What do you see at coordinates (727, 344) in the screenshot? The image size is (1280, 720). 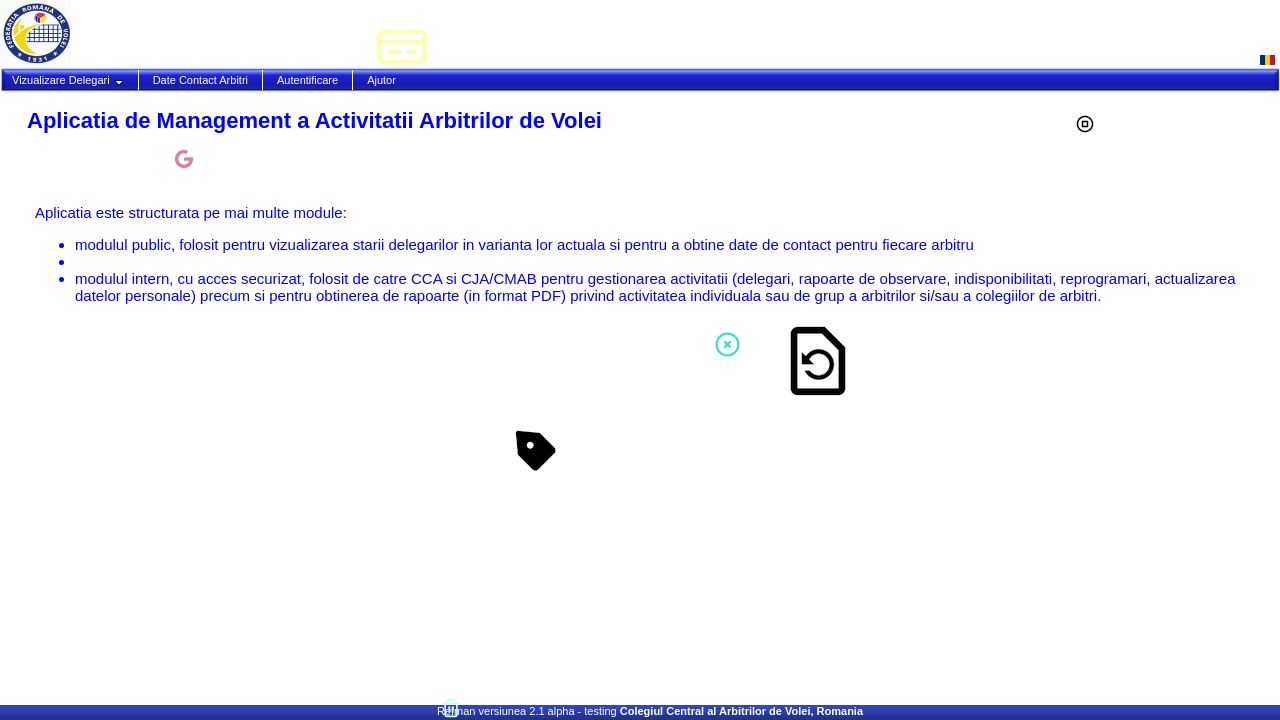 I see `close or dismiss a dialog` at bounding box center [727, 344].